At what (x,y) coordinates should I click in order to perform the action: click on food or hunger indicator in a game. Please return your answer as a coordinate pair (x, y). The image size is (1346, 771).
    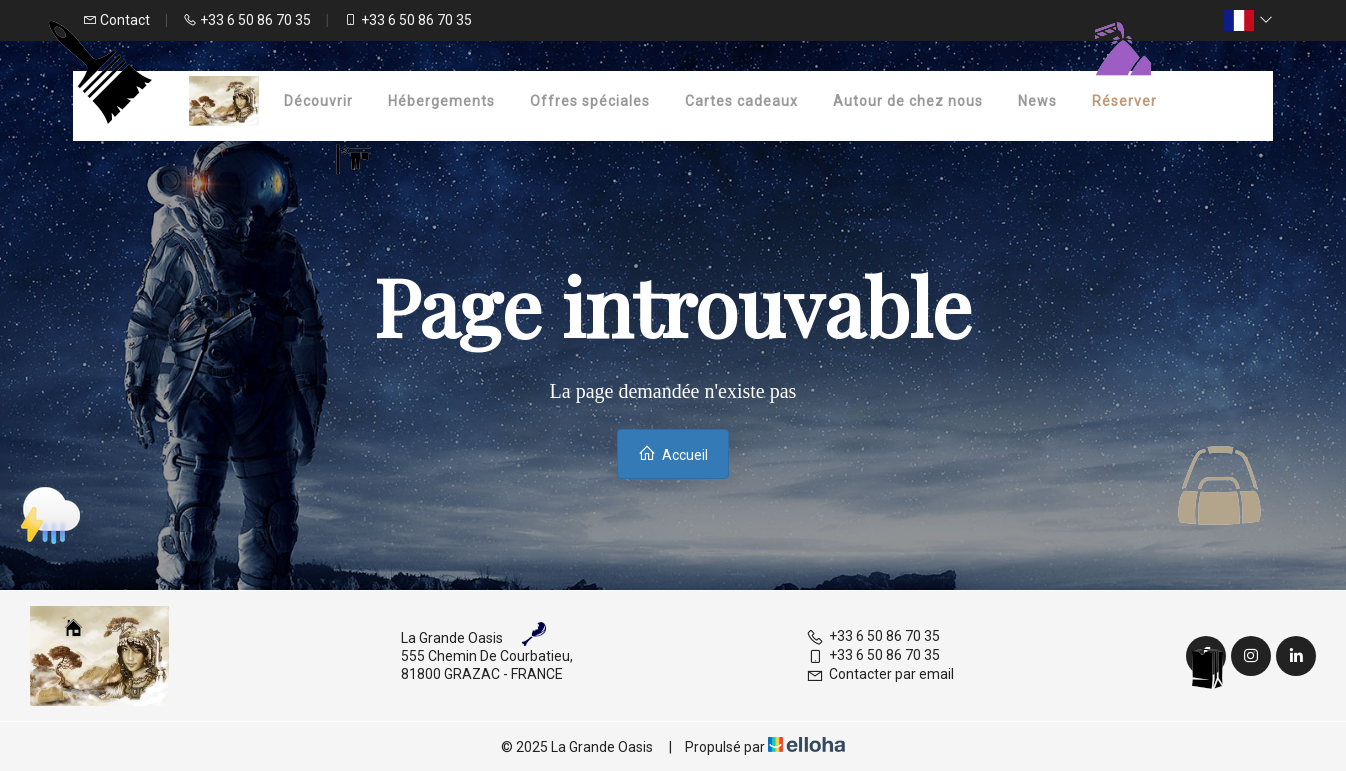
    Looking at the image, I should click on (534, 634).